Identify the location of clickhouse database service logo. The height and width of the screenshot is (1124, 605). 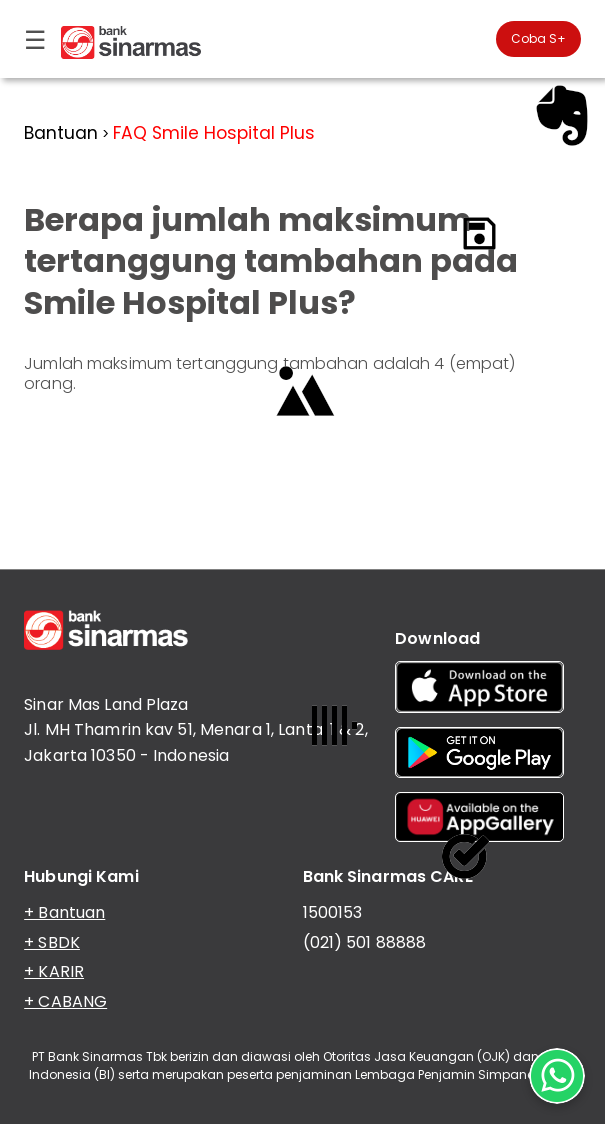
(334, 725).